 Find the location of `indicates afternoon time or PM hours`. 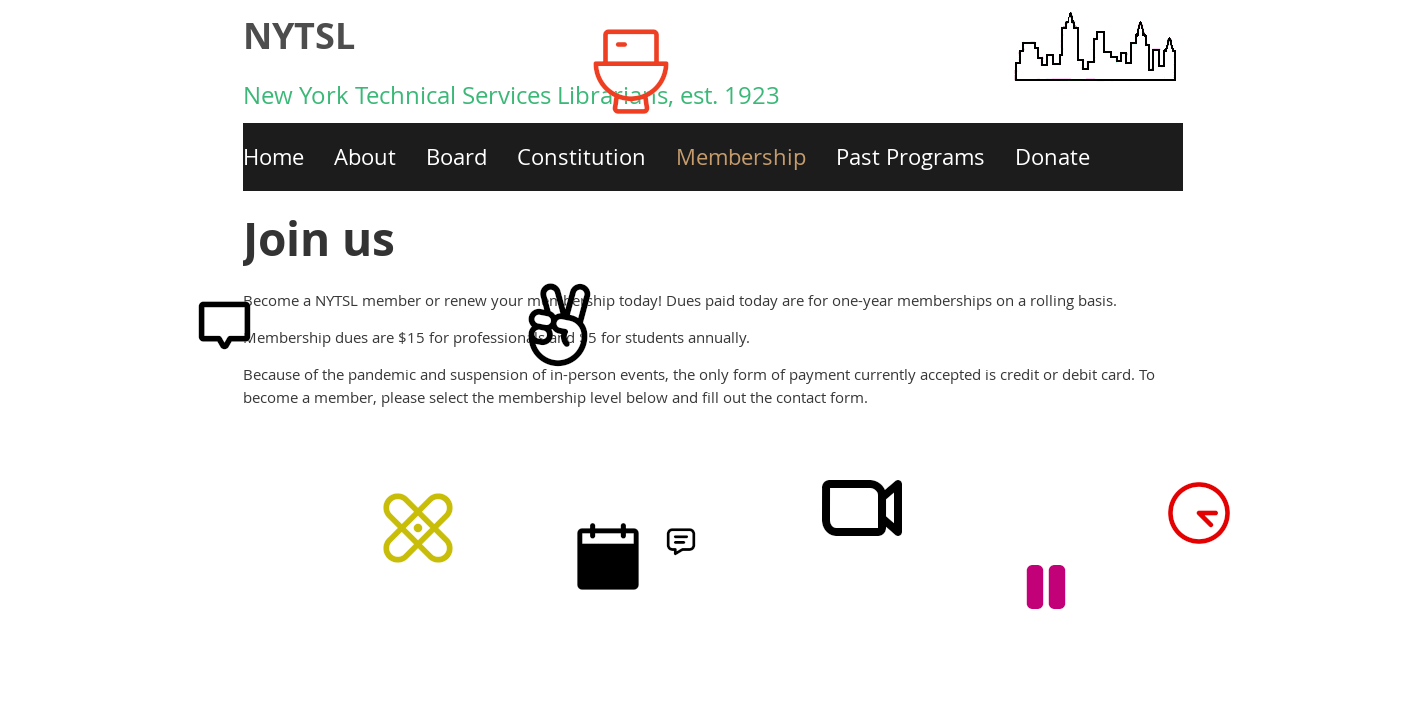

indicates afternoon time or PM hours is located at coordinates (1199, 513).